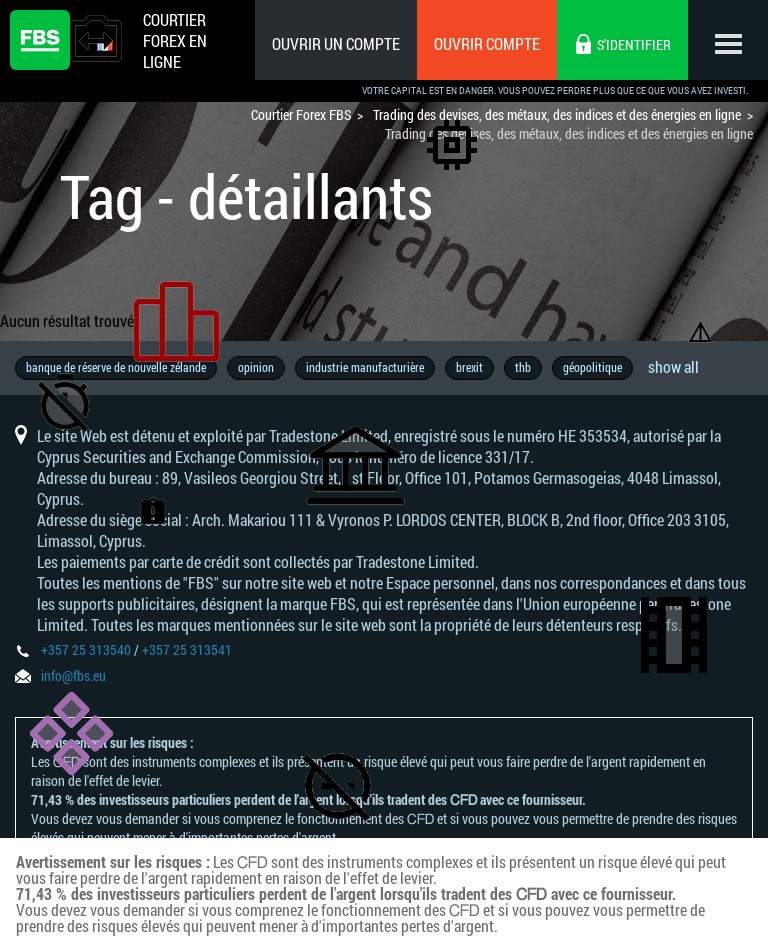 This screenshot has height=950, width=768. What do you see at coordinates (338, 786) in the screenshot?
I see `do not disturb mode is disabled` at bounding box center [338, 786].